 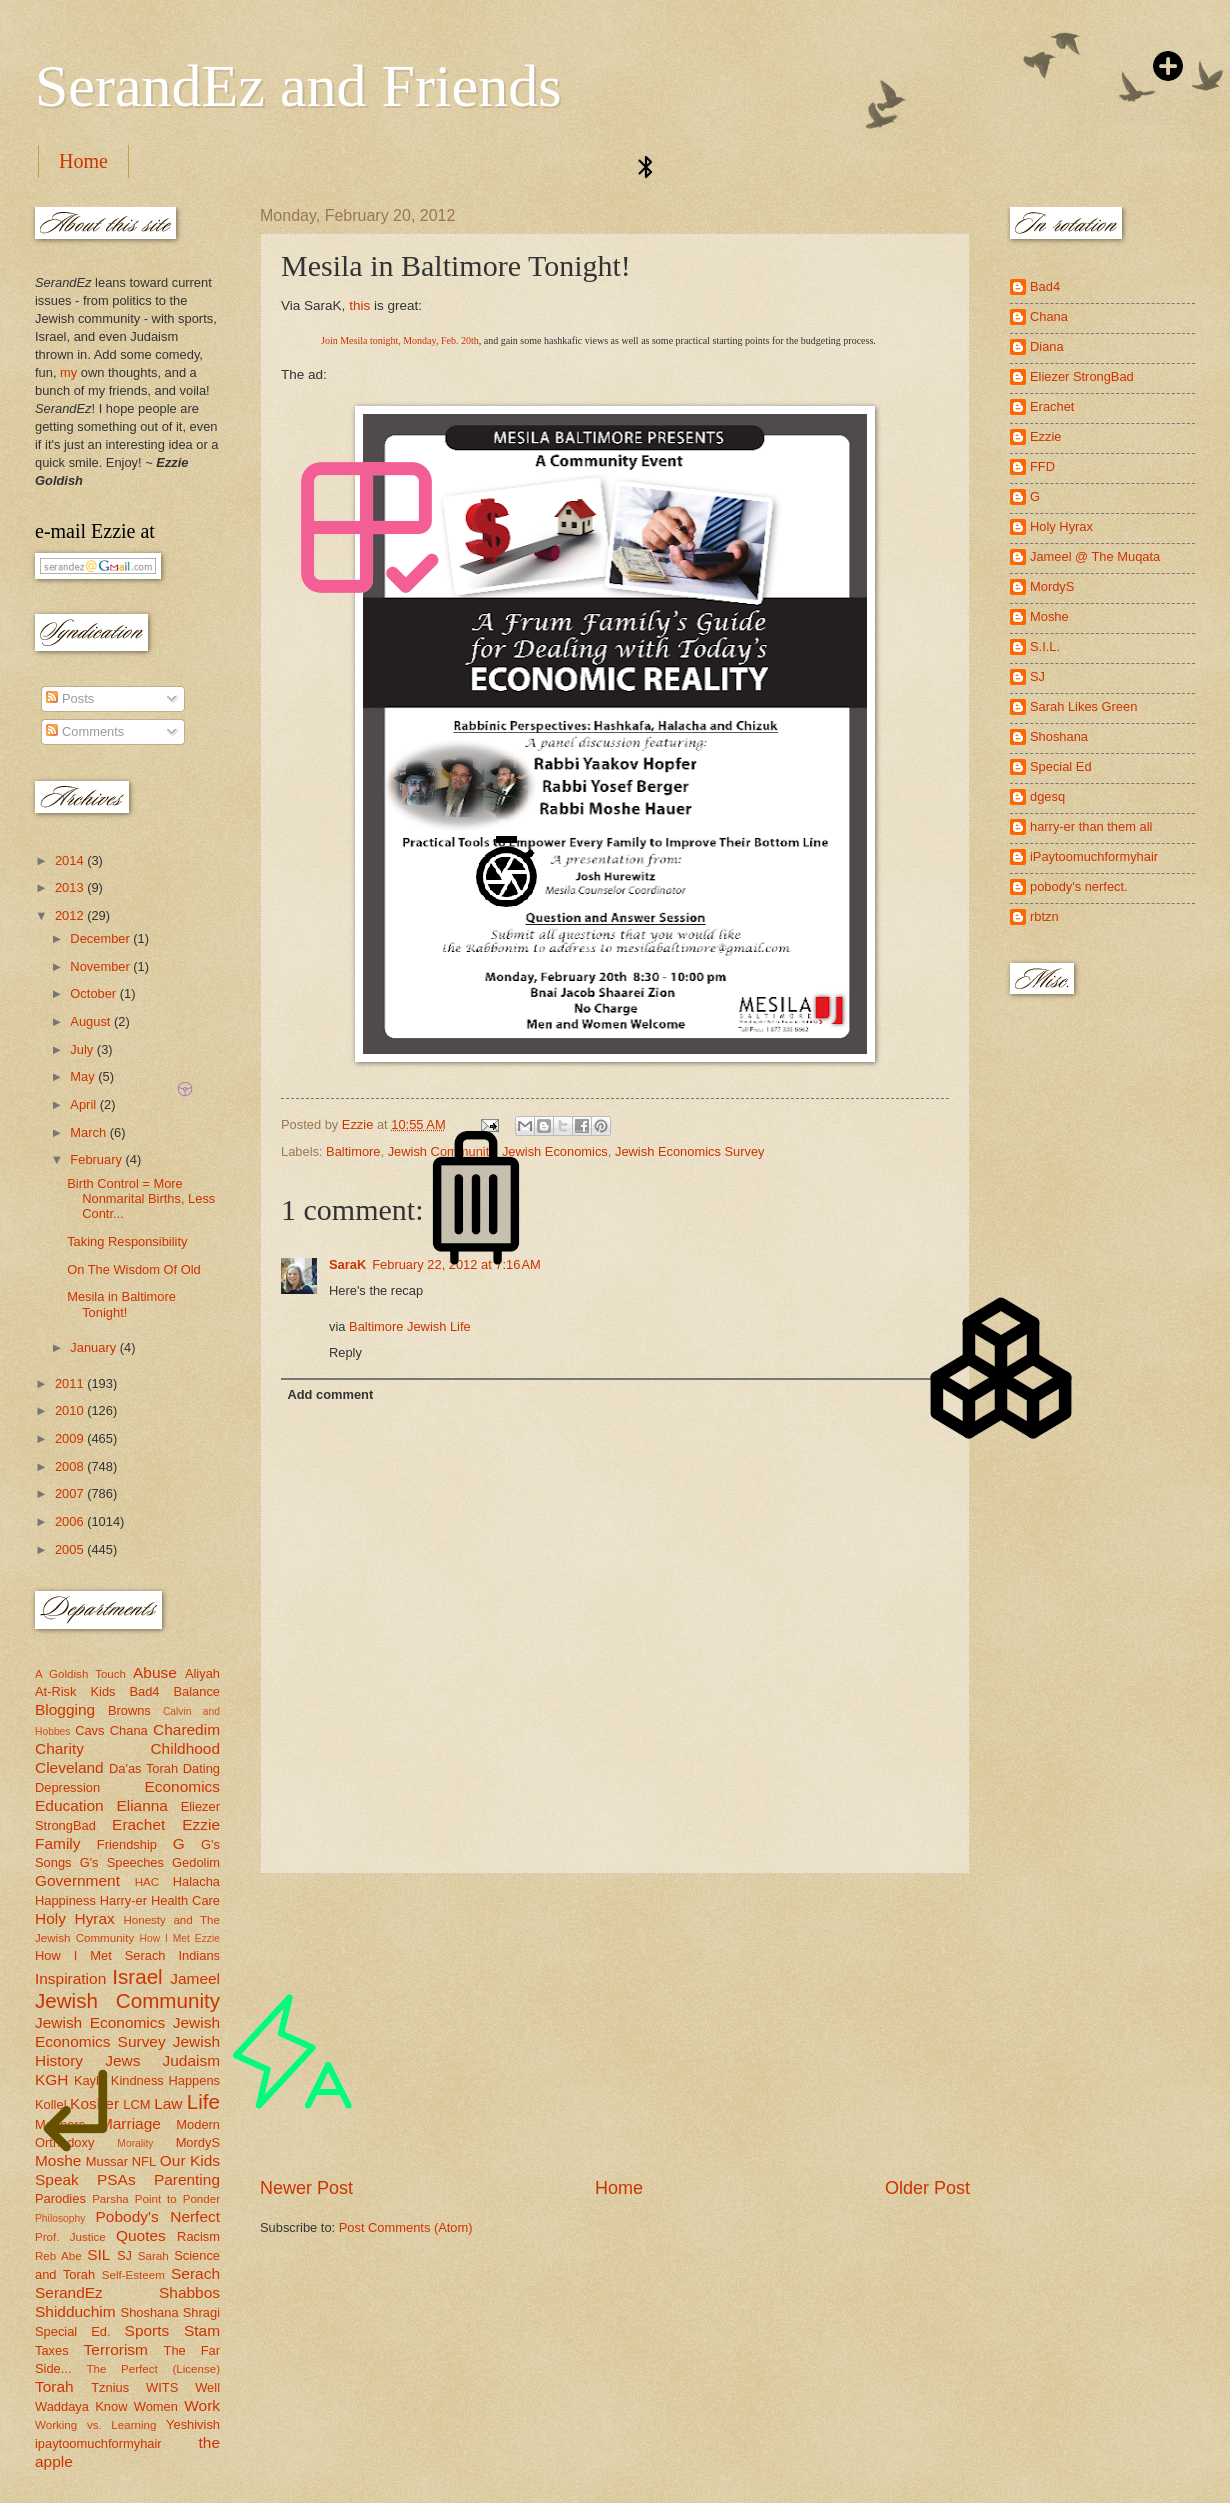 I want to click on toggle bluetooth connectivity, so click(x=646, y=167).